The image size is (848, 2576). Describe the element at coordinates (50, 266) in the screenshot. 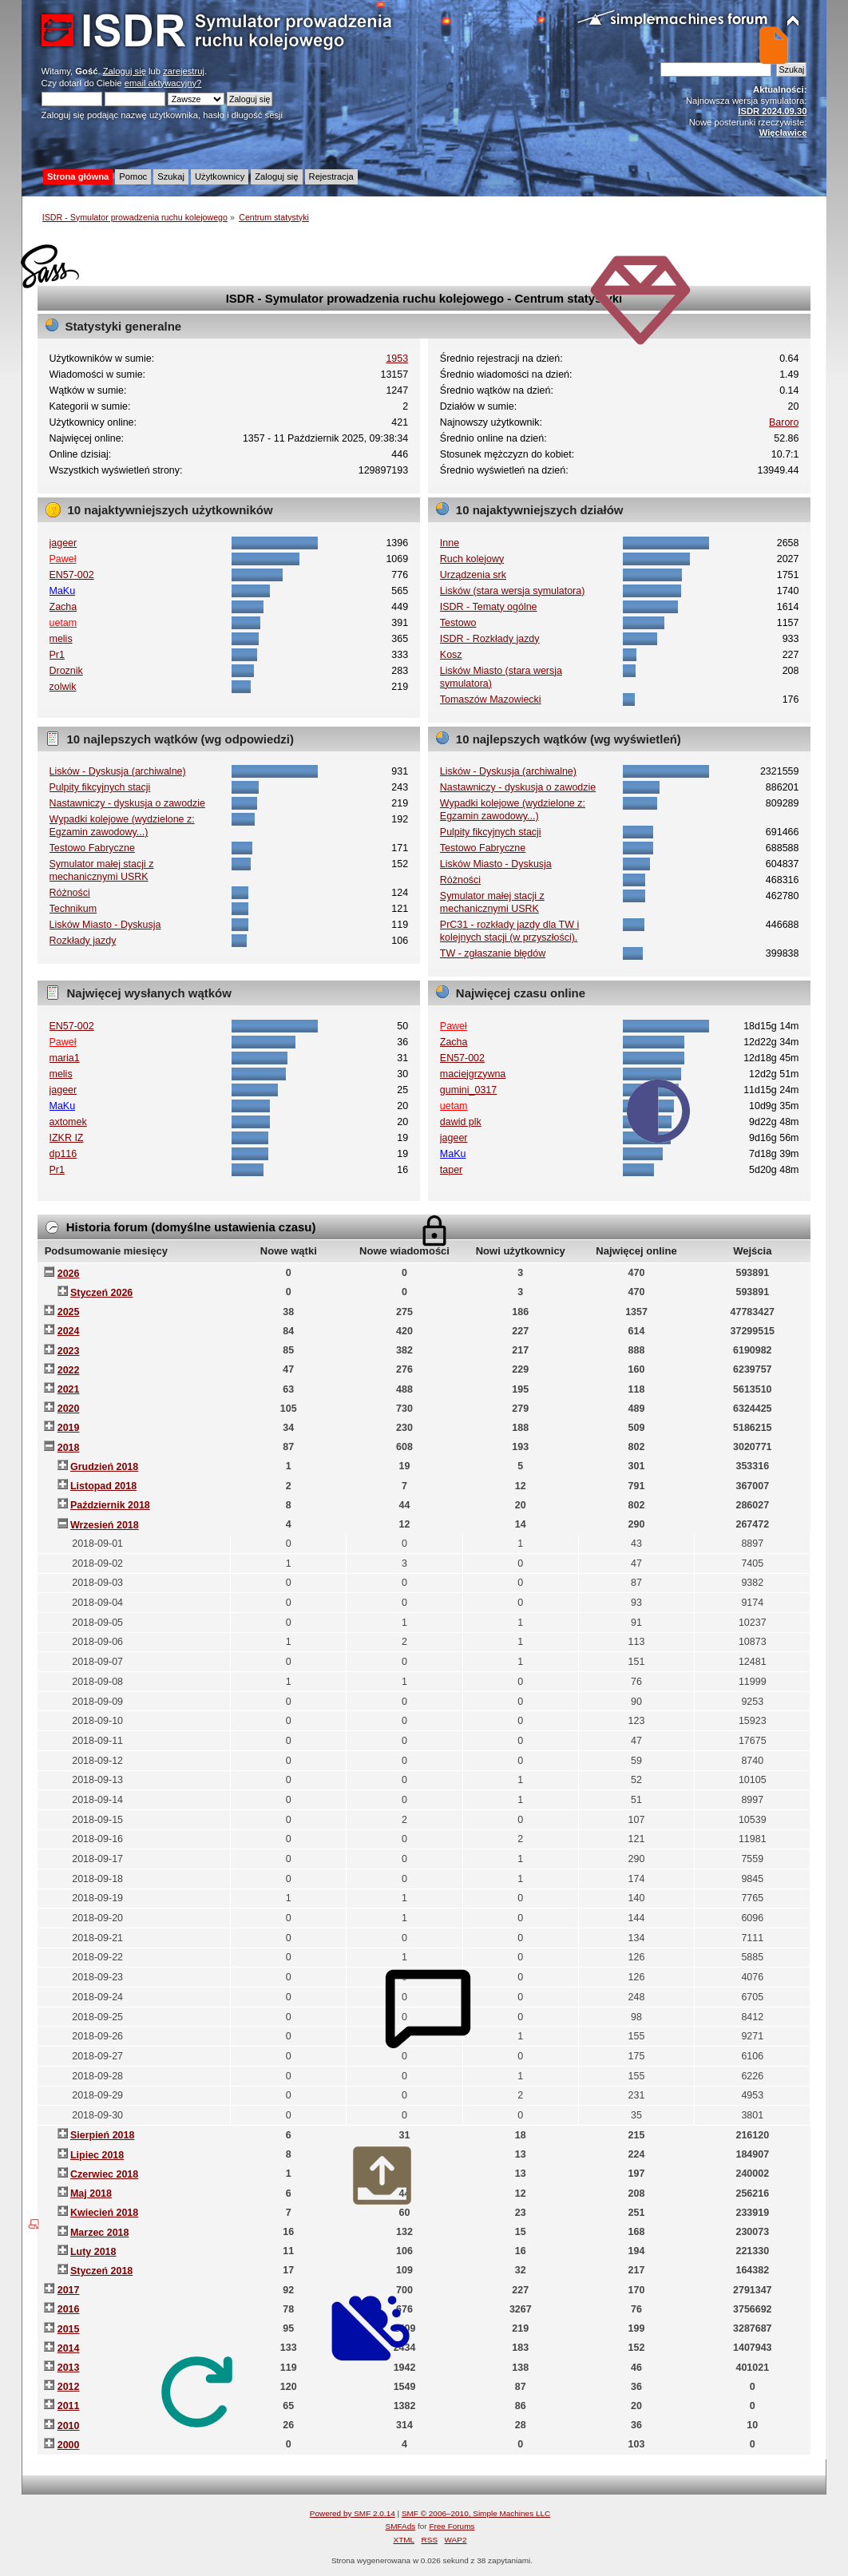

I see `Sass CSS preprocessor logo` at that location.